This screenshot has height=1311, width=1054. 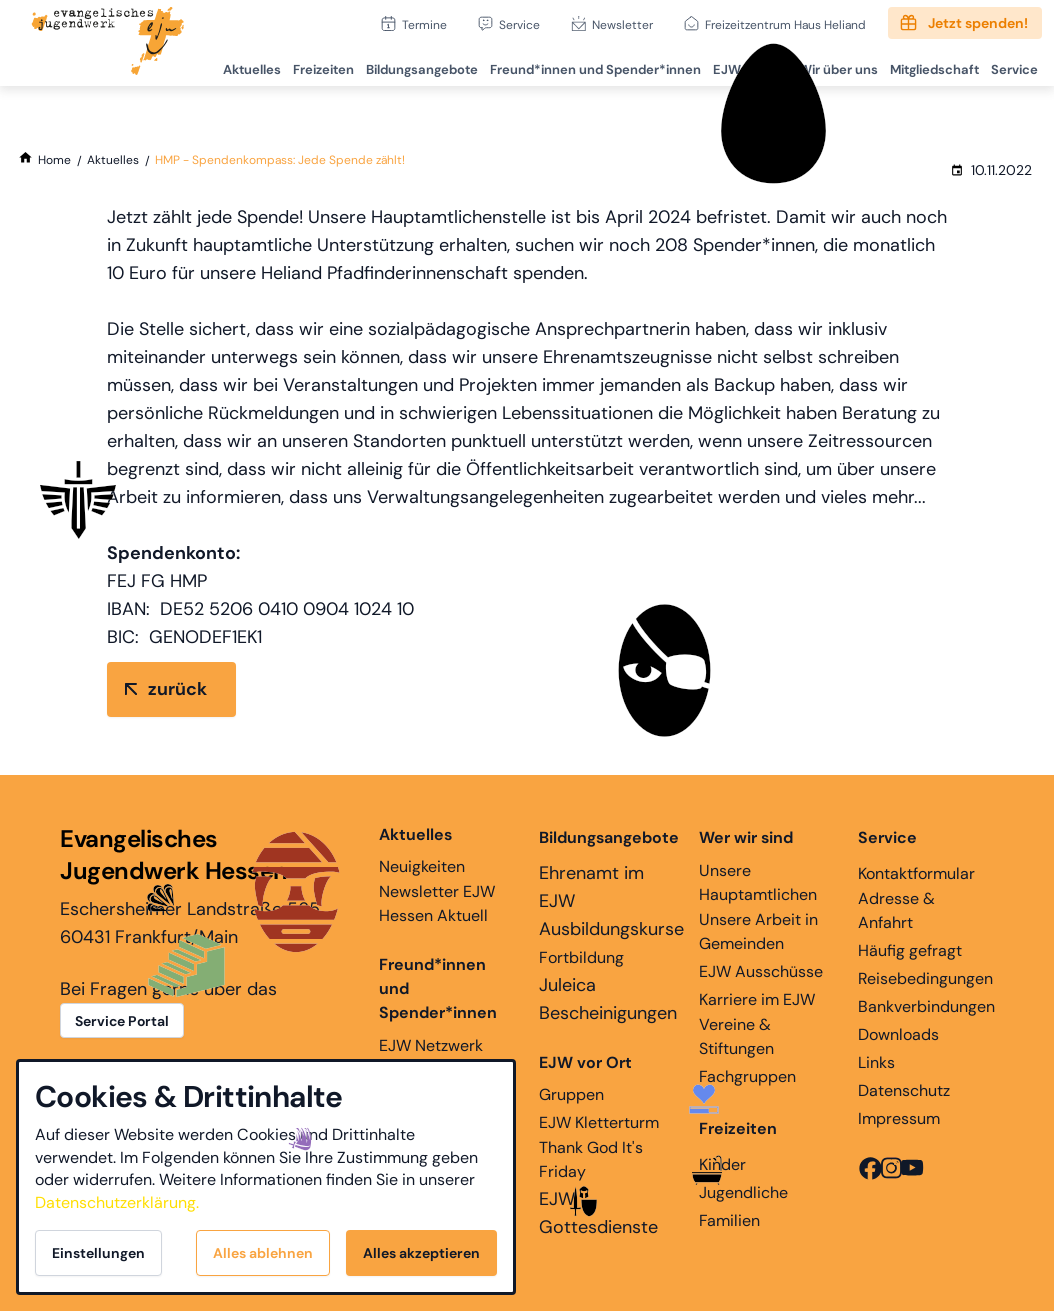 I want to click on select claw or slash attack ability, so click(x=161, y=898).